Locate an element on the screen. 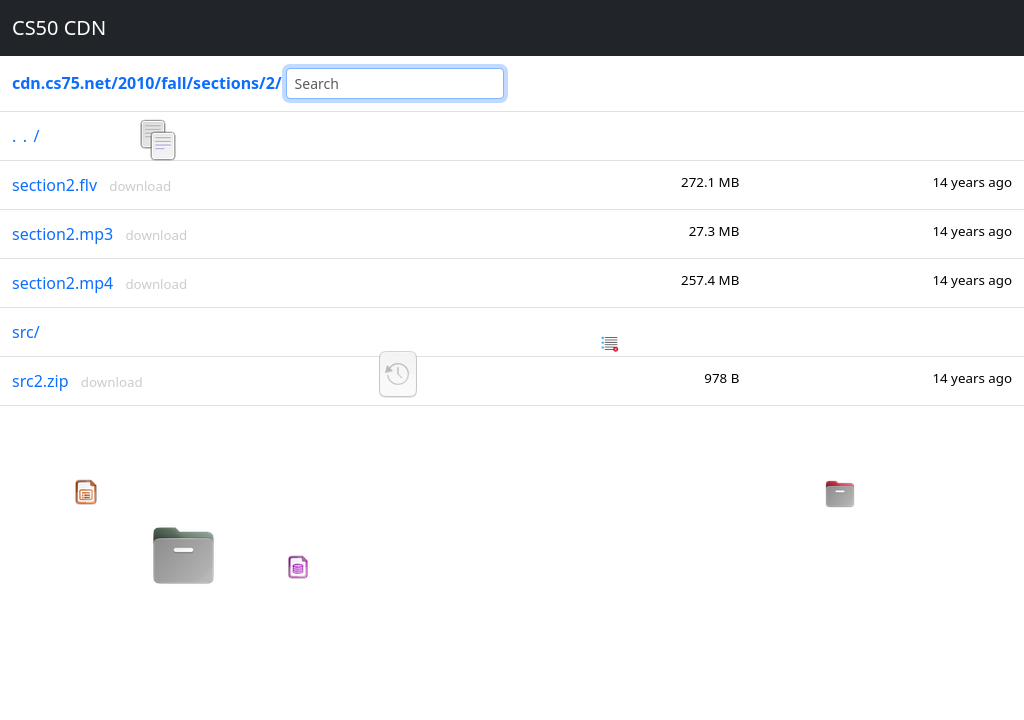  copy selected content to clipboard is located at coordinates (158, 140).